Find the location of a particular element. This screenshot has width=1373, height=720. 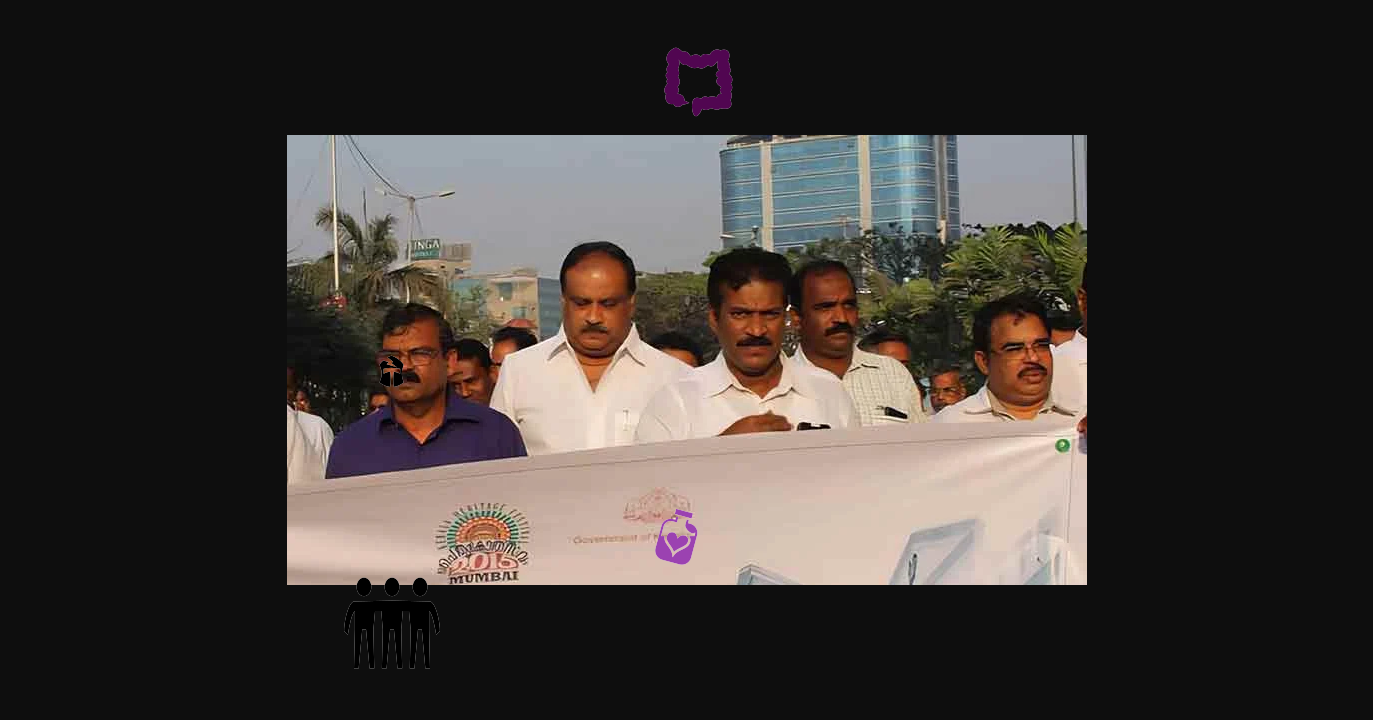

view your friends list is located at coordinates (392, 623).